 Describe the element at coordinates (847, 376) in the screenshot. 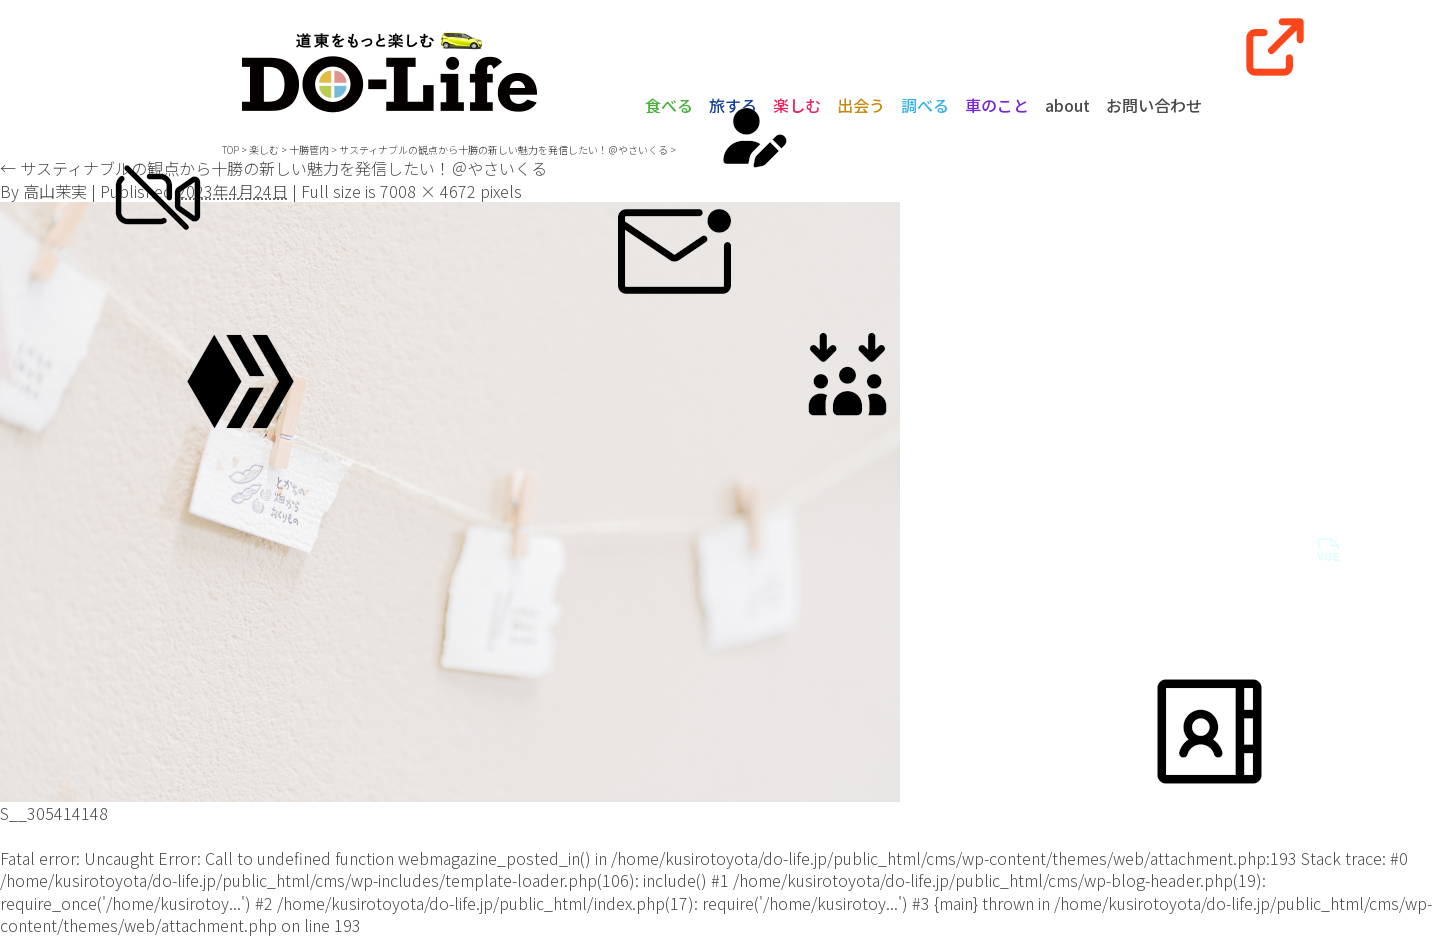

I see `distribute tasks or assignments to team members` at that location.